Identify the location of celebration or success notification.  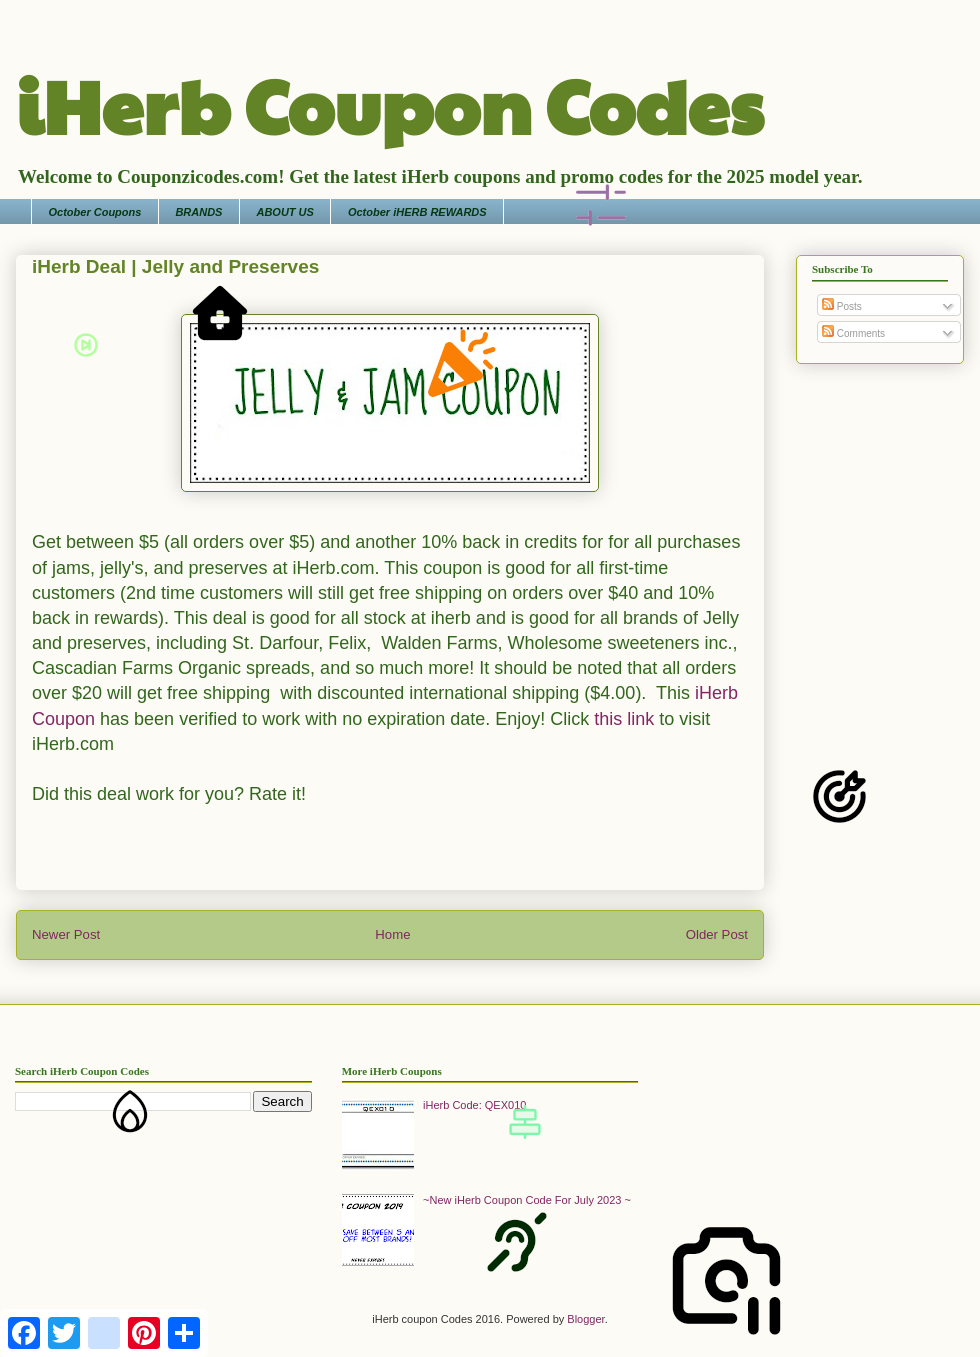
(458, 367).